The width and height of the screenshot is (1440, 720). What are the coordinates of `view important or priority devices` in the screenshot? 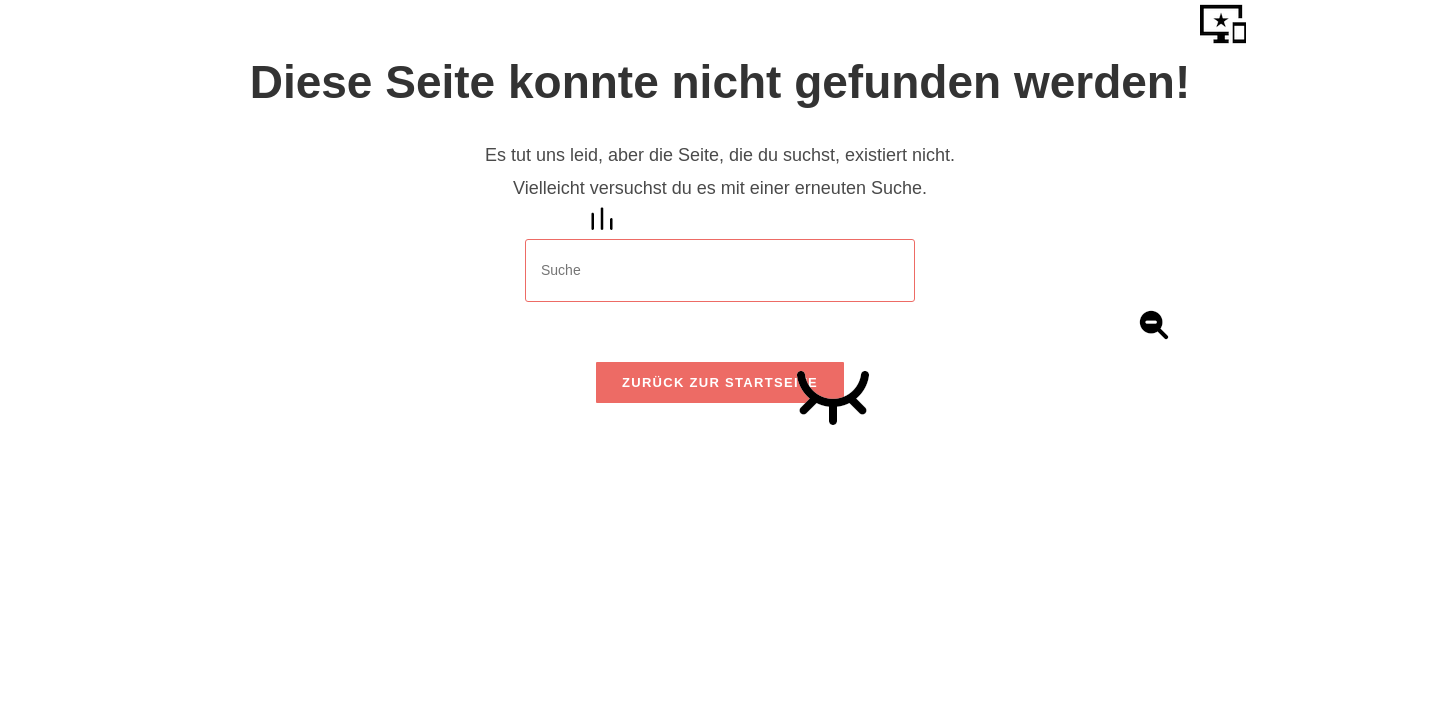 It's located at (1223, 24).